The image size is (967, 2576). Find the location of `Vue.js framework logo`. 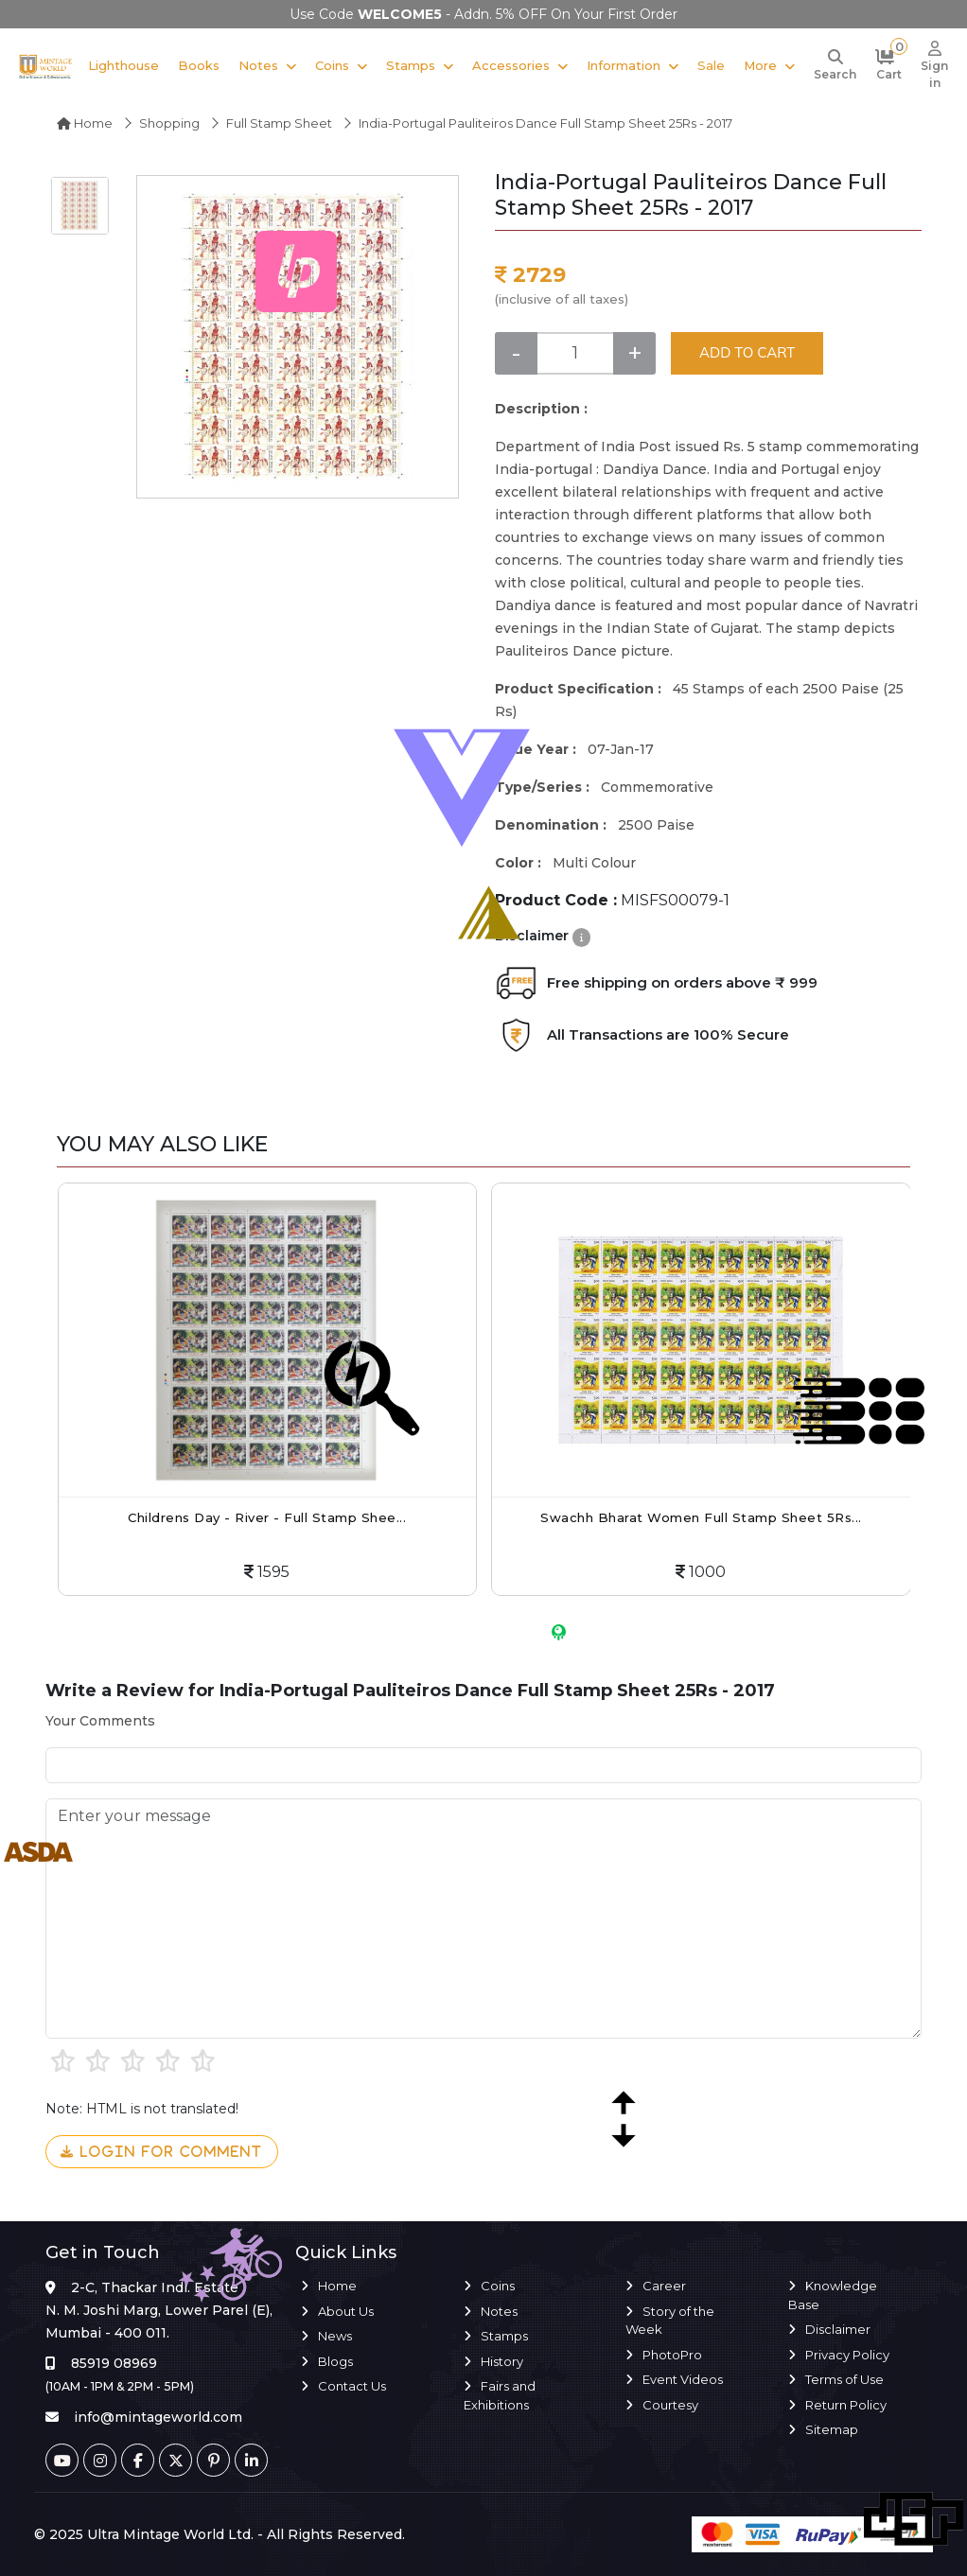

Vue.js framework logo is located at coordinates (462, 788).